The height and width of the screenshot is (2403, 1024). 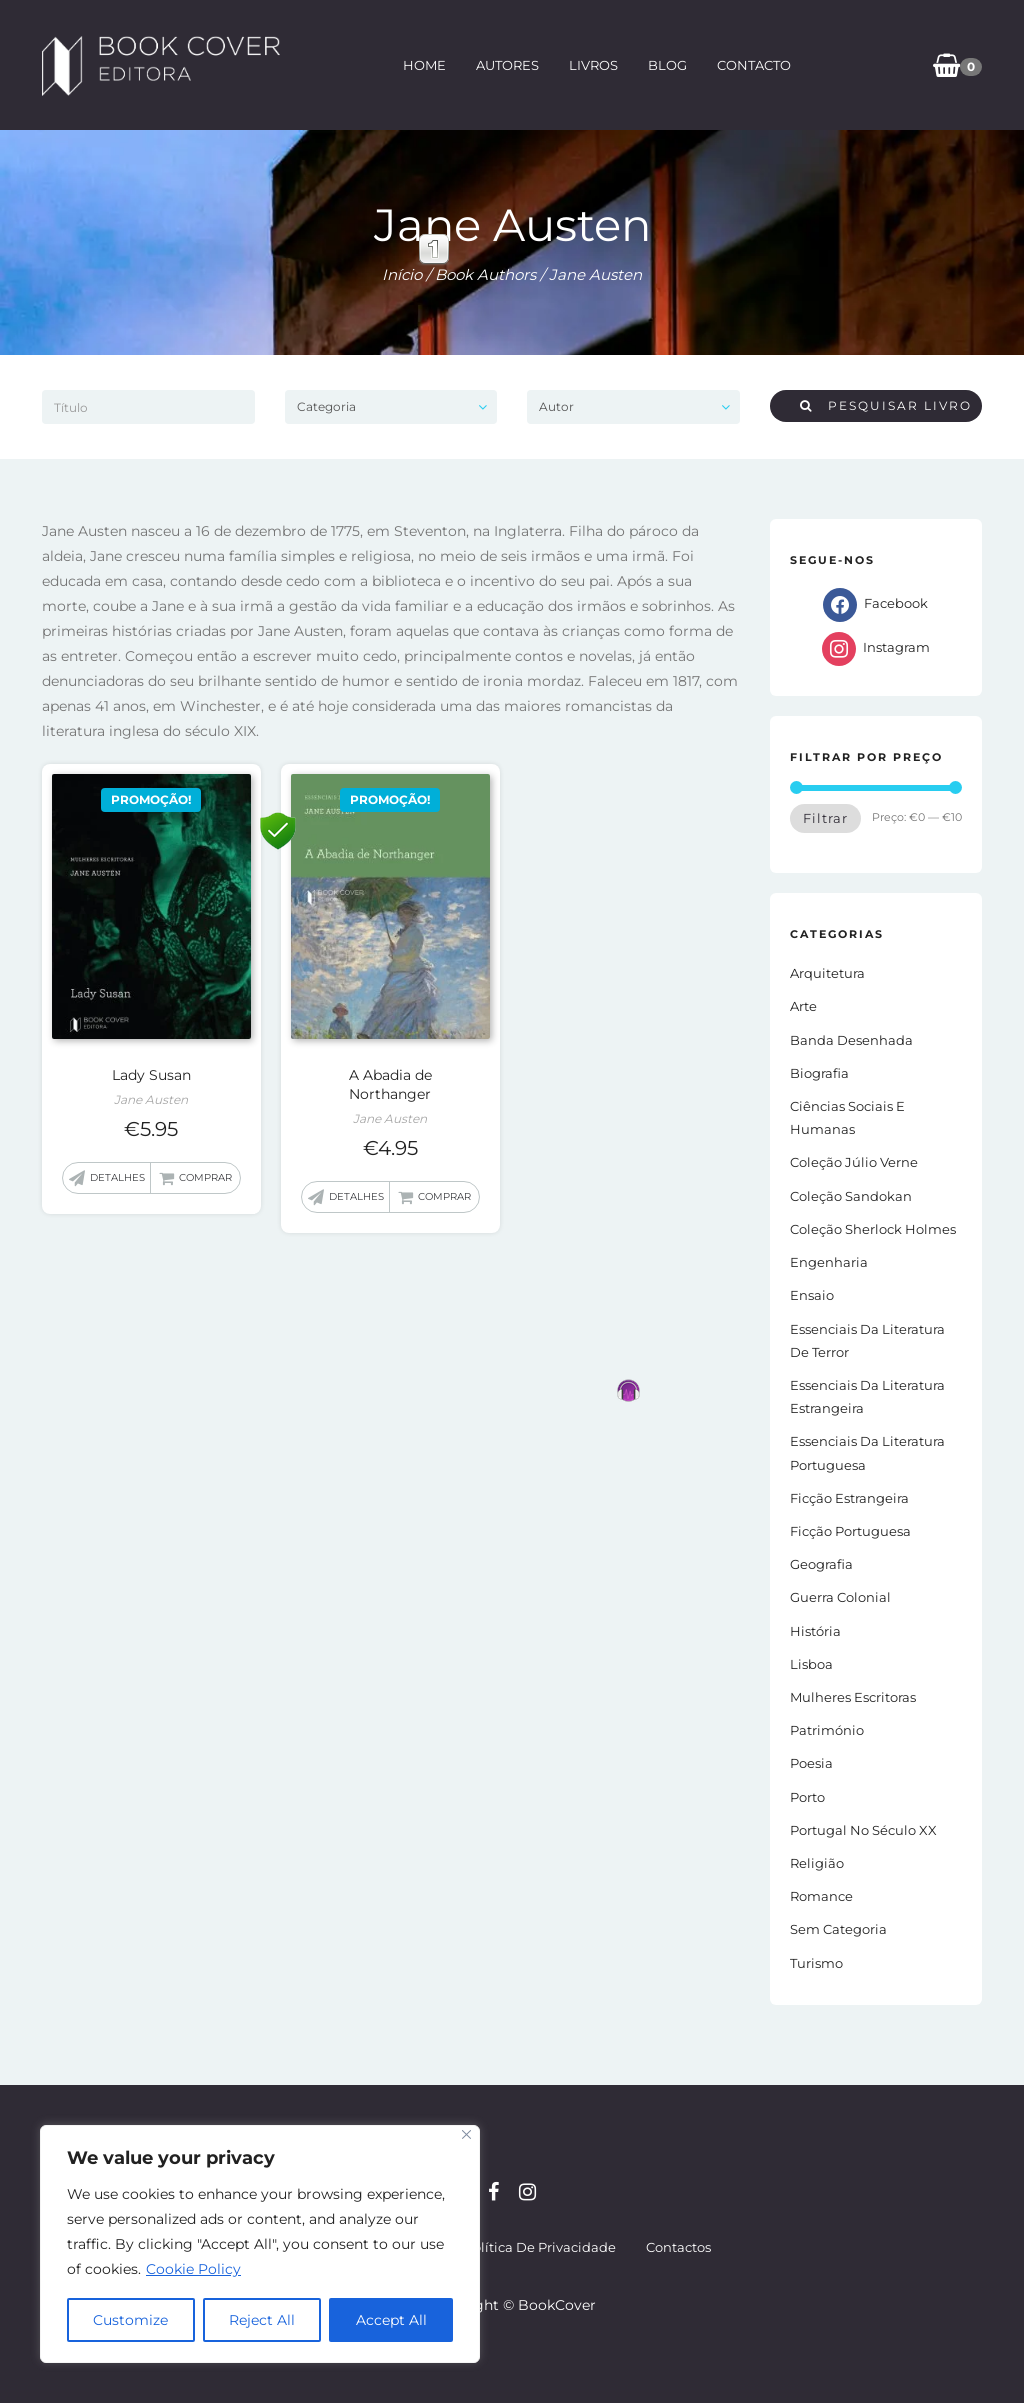 What do you see at coordinates (434, 248) in the screenshot?
I see `reset zoom to 100% or original size` at bounding box center [434, 248].